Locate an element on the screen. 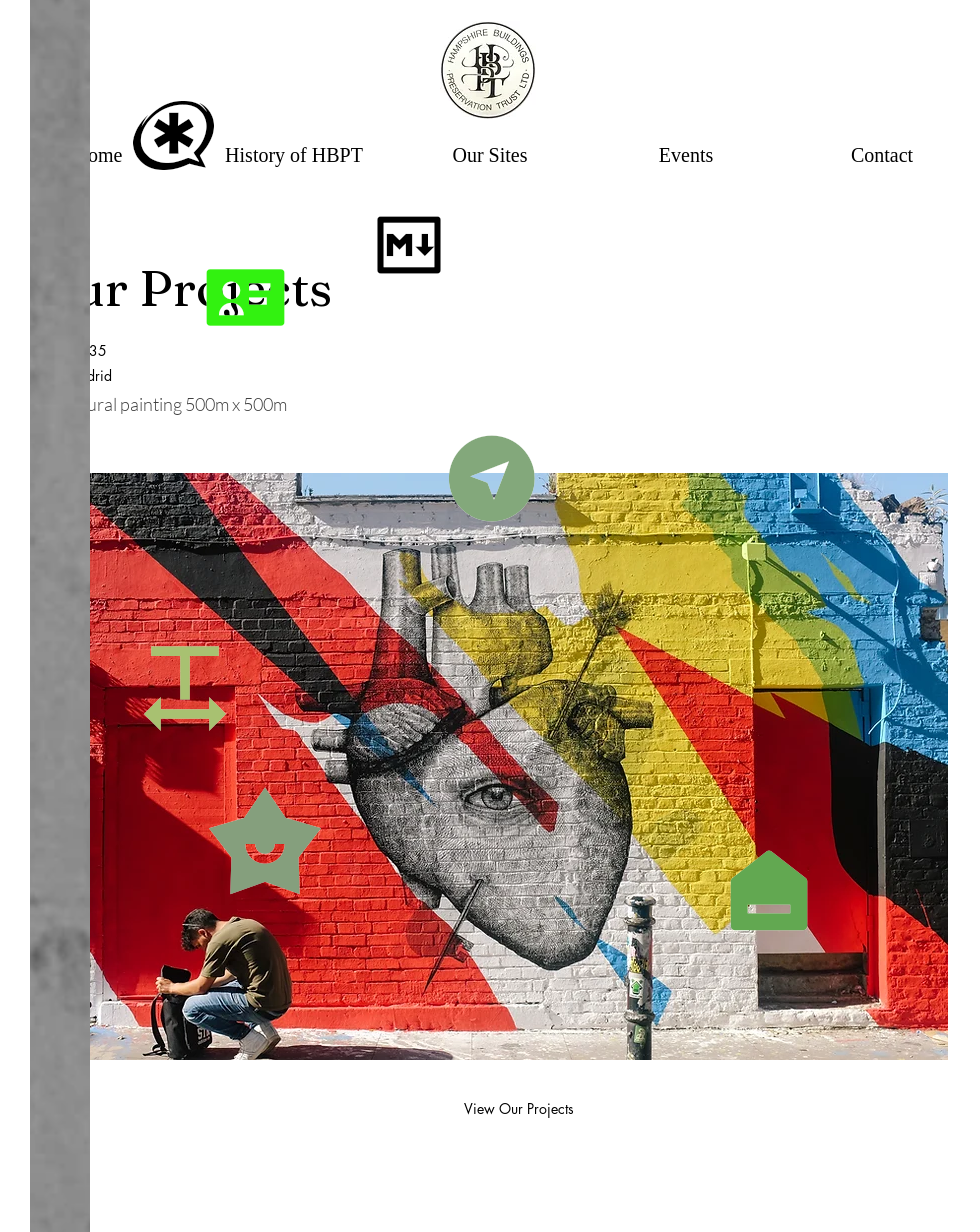 This screenshot has width=980, height=1232. indicates a favorite or starred item with positive feedback is located at coordinates (265, 844).